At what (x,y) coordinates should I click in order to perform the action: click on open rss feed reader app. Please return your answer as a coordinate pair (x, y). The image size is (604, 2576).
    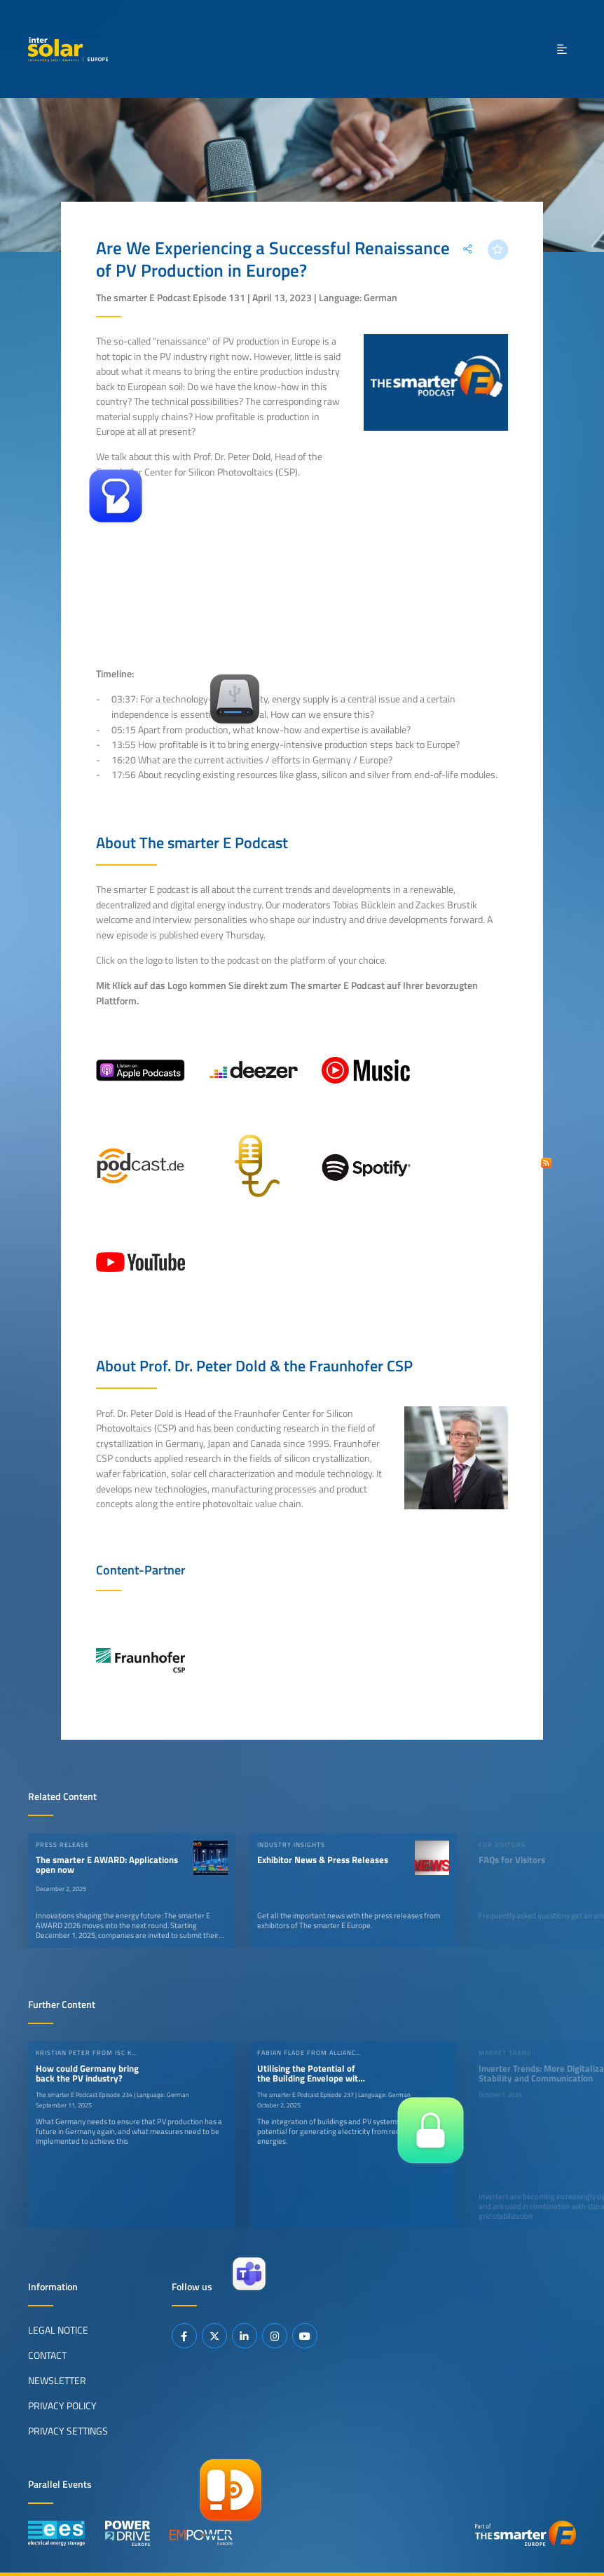
    Looking at the image, I should click on (546, 1163).